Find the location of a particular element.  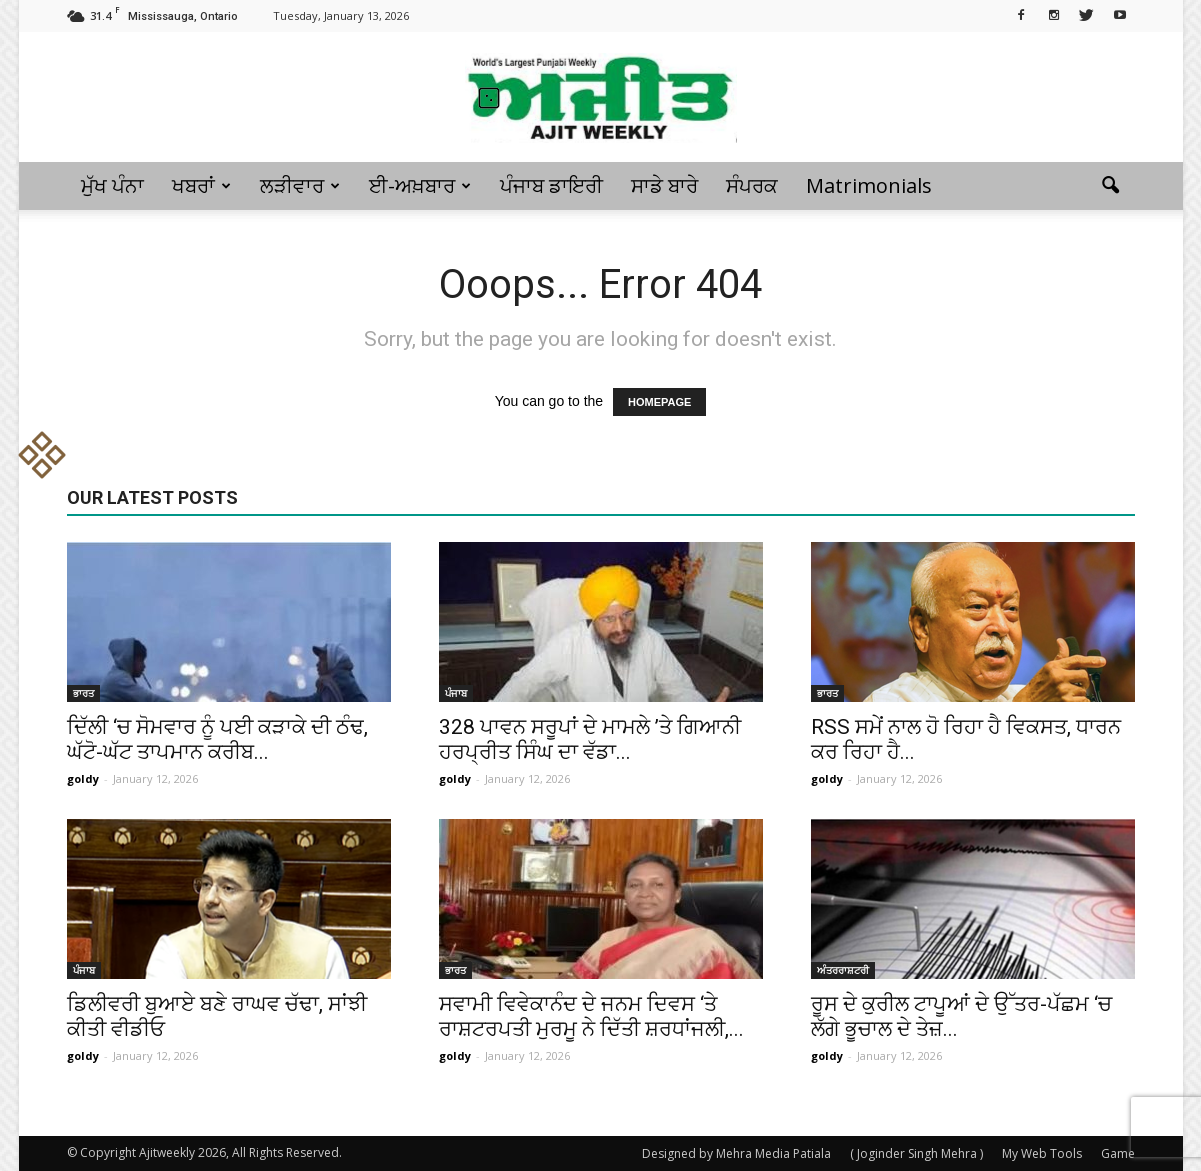

access app or feature categories is located at coordinates (42, 455).